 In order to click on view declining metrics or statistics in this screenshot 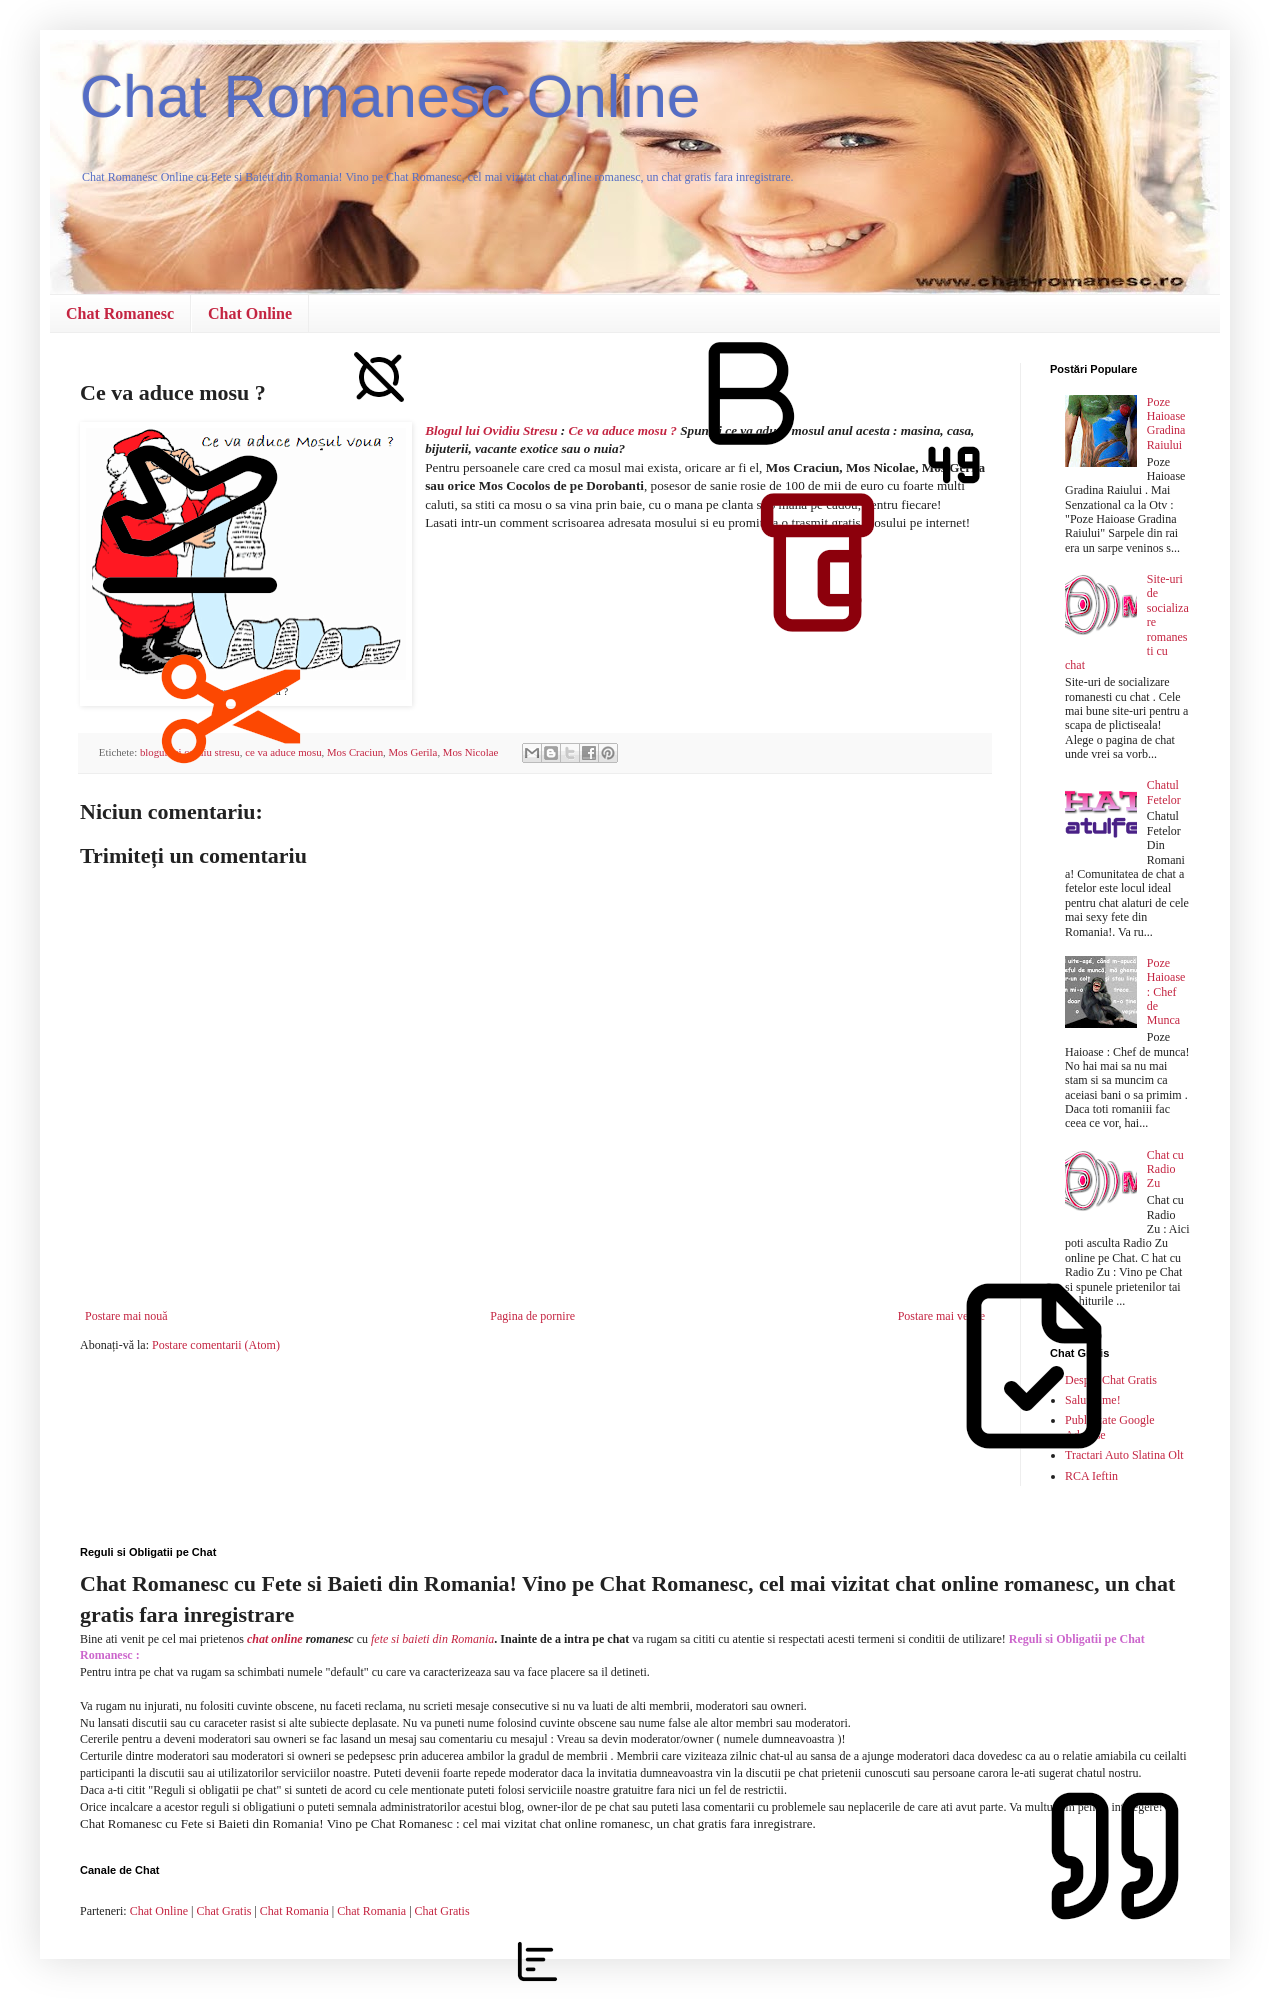, I will do `click(537, 1961)`.